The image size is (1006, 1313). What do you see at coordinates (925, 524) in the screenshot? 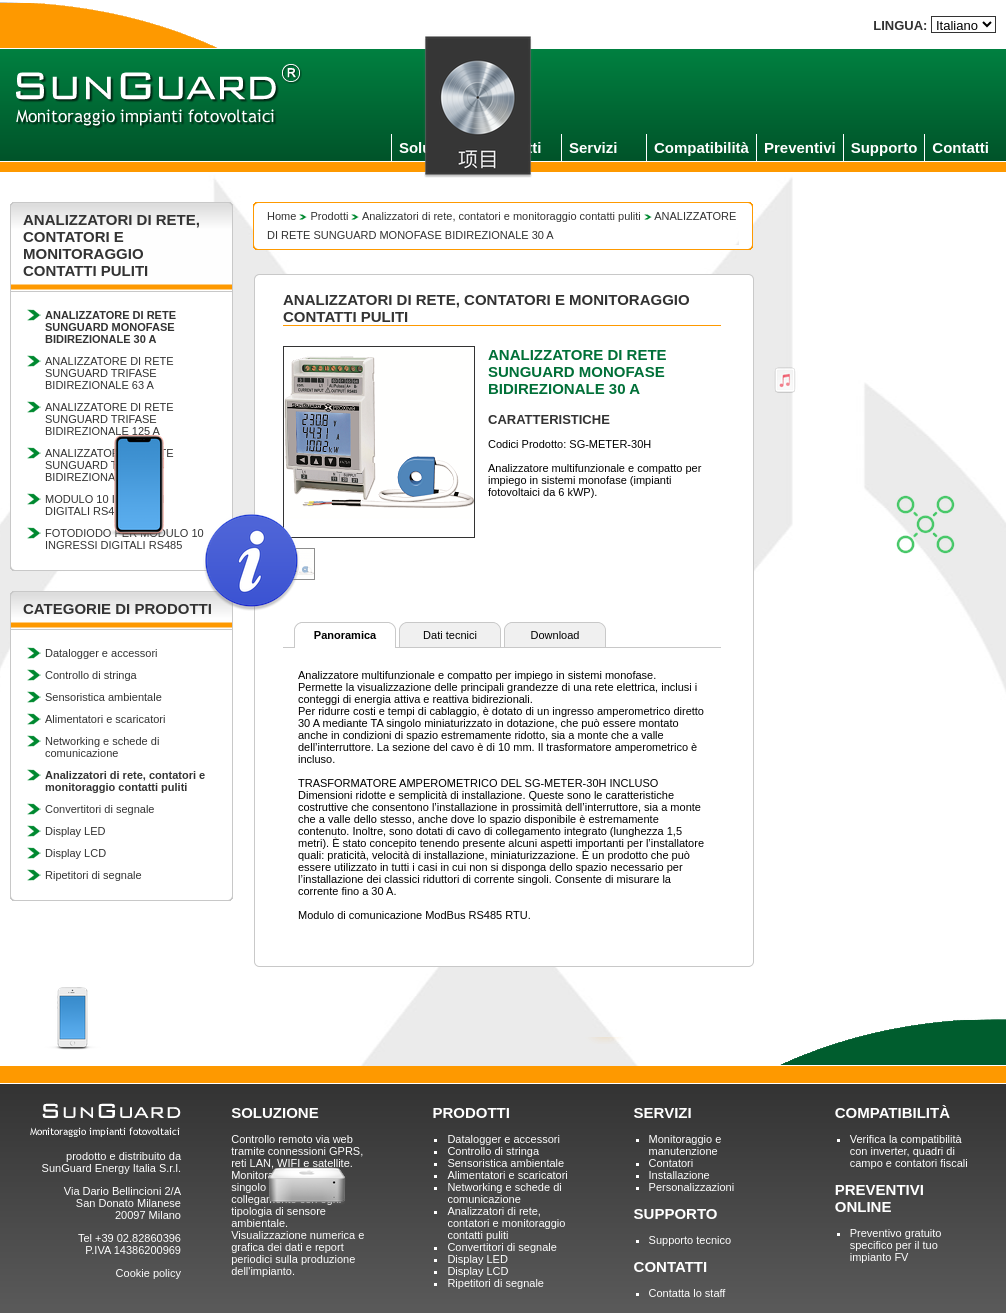
I see `access media library replication tools` at bounding box center [925, 524].